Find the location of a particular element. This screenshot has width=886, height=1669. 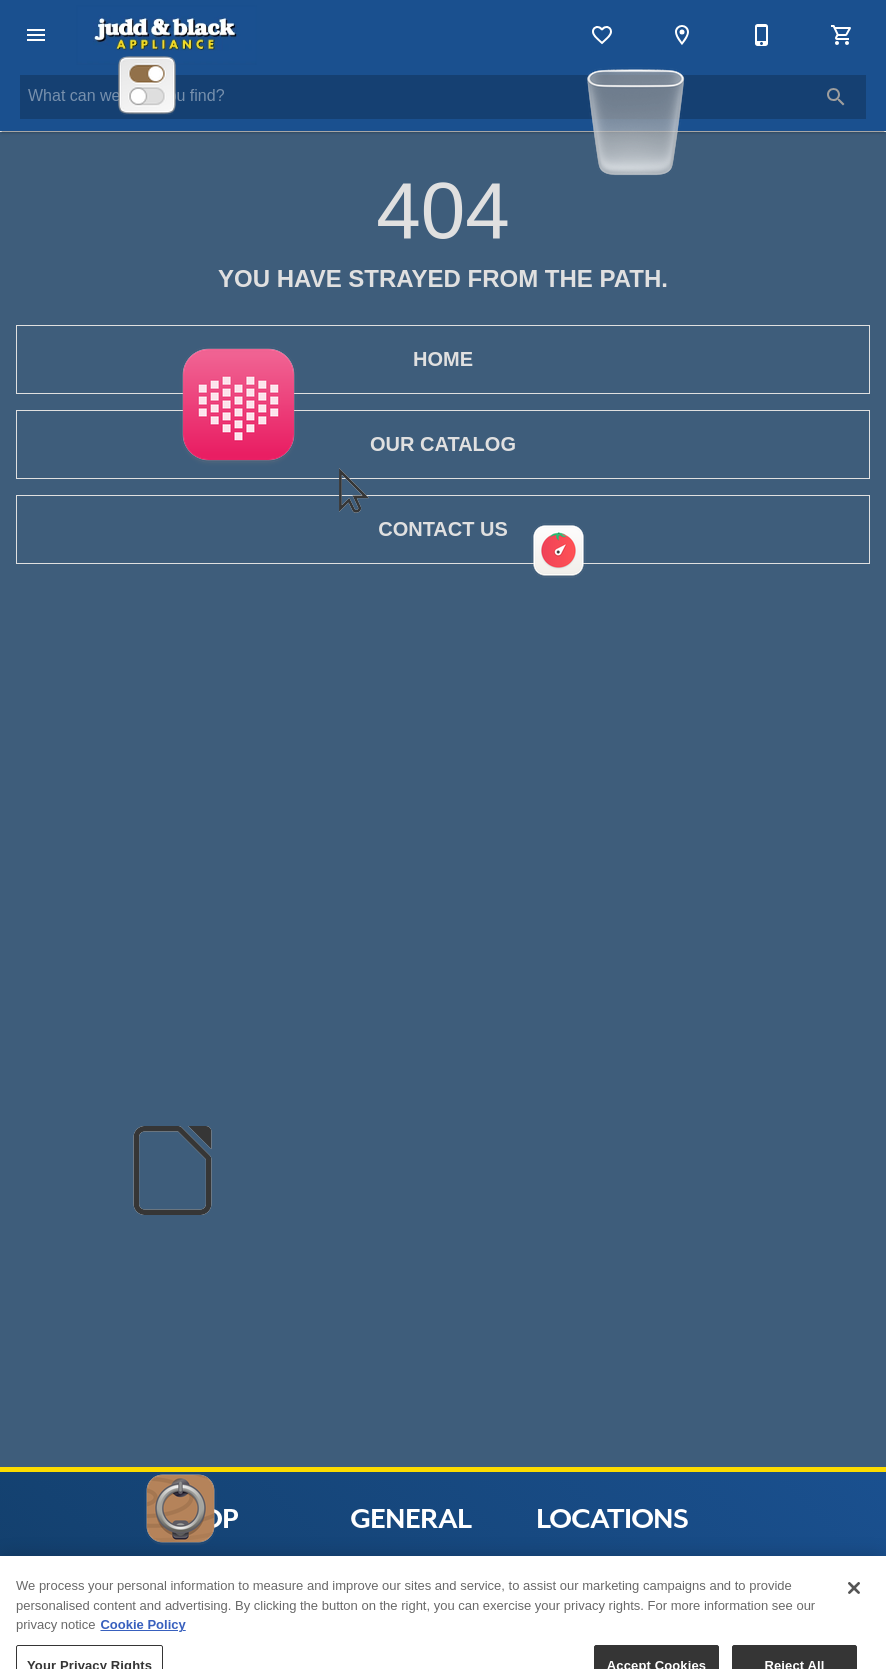

empty trash bin with no items to delete is located at coordinates (635, 120).